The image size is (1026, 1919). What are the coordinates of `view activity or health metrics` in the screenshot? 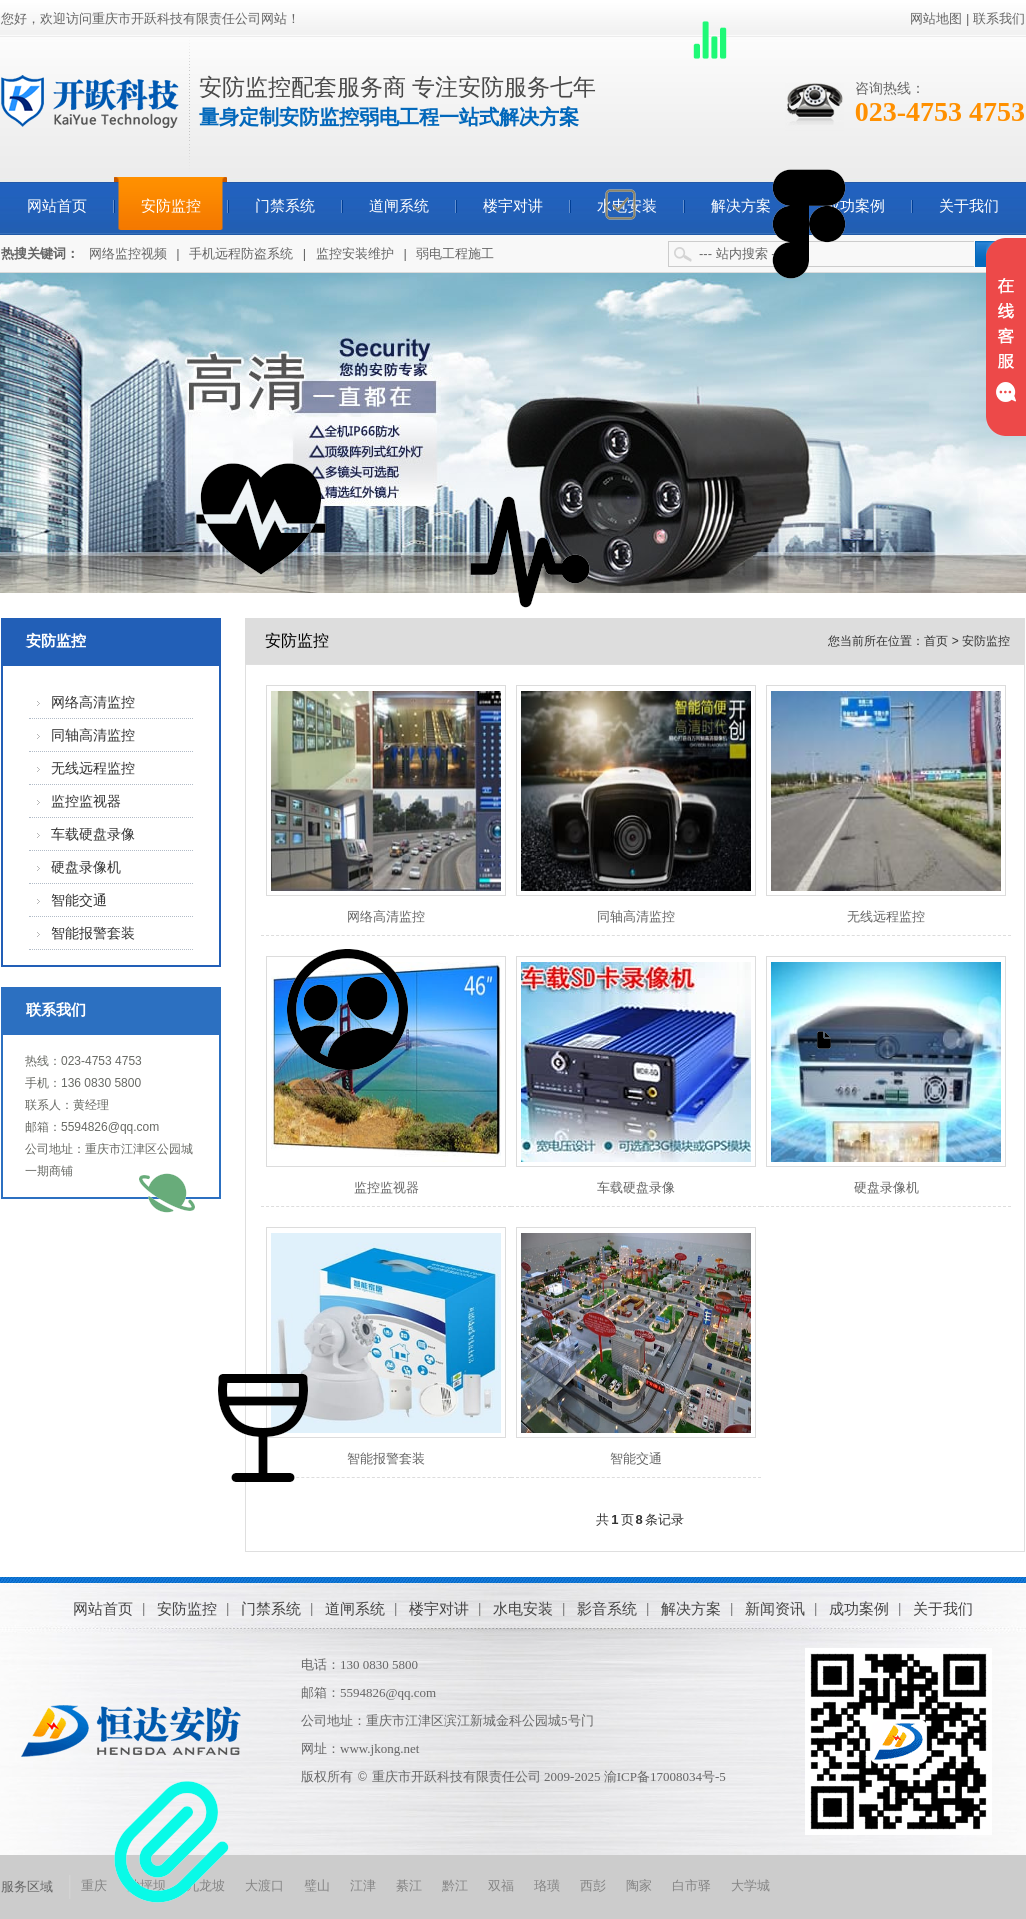 It's located at (530, 552).